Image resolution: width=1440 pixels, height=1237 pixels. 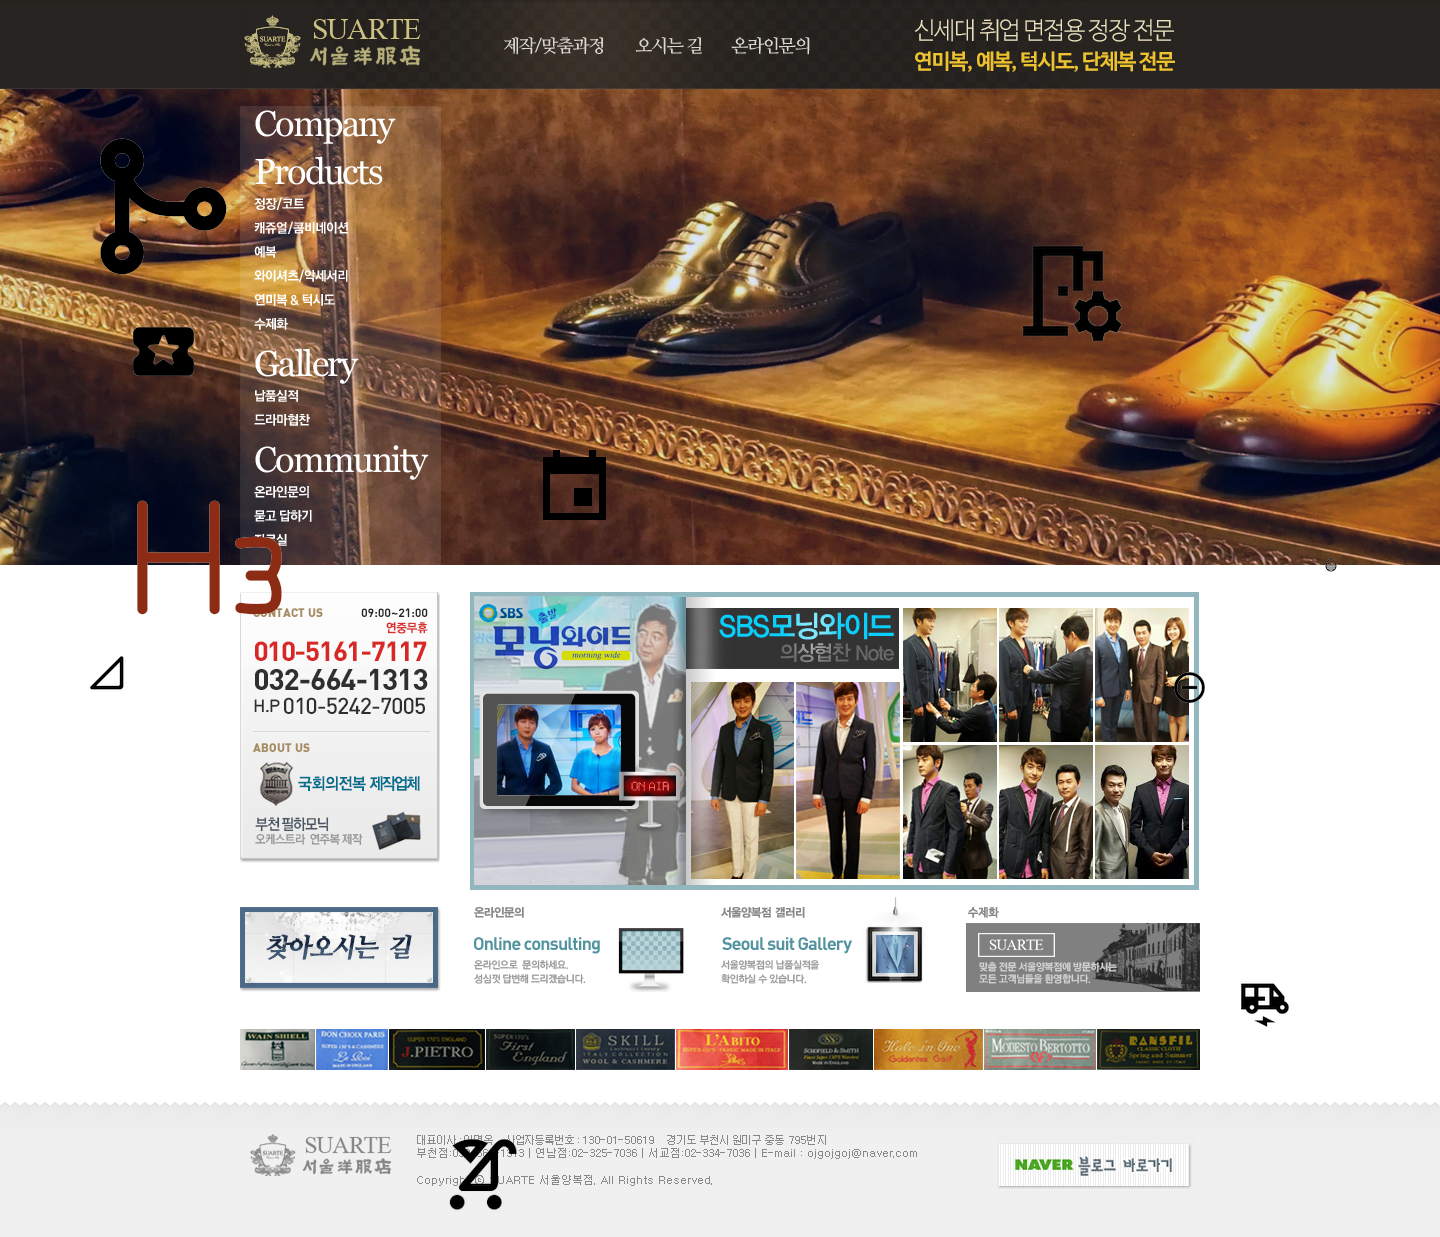 I want to click on select electric rickshaw as transport option, so click(x=1265, y=1003).